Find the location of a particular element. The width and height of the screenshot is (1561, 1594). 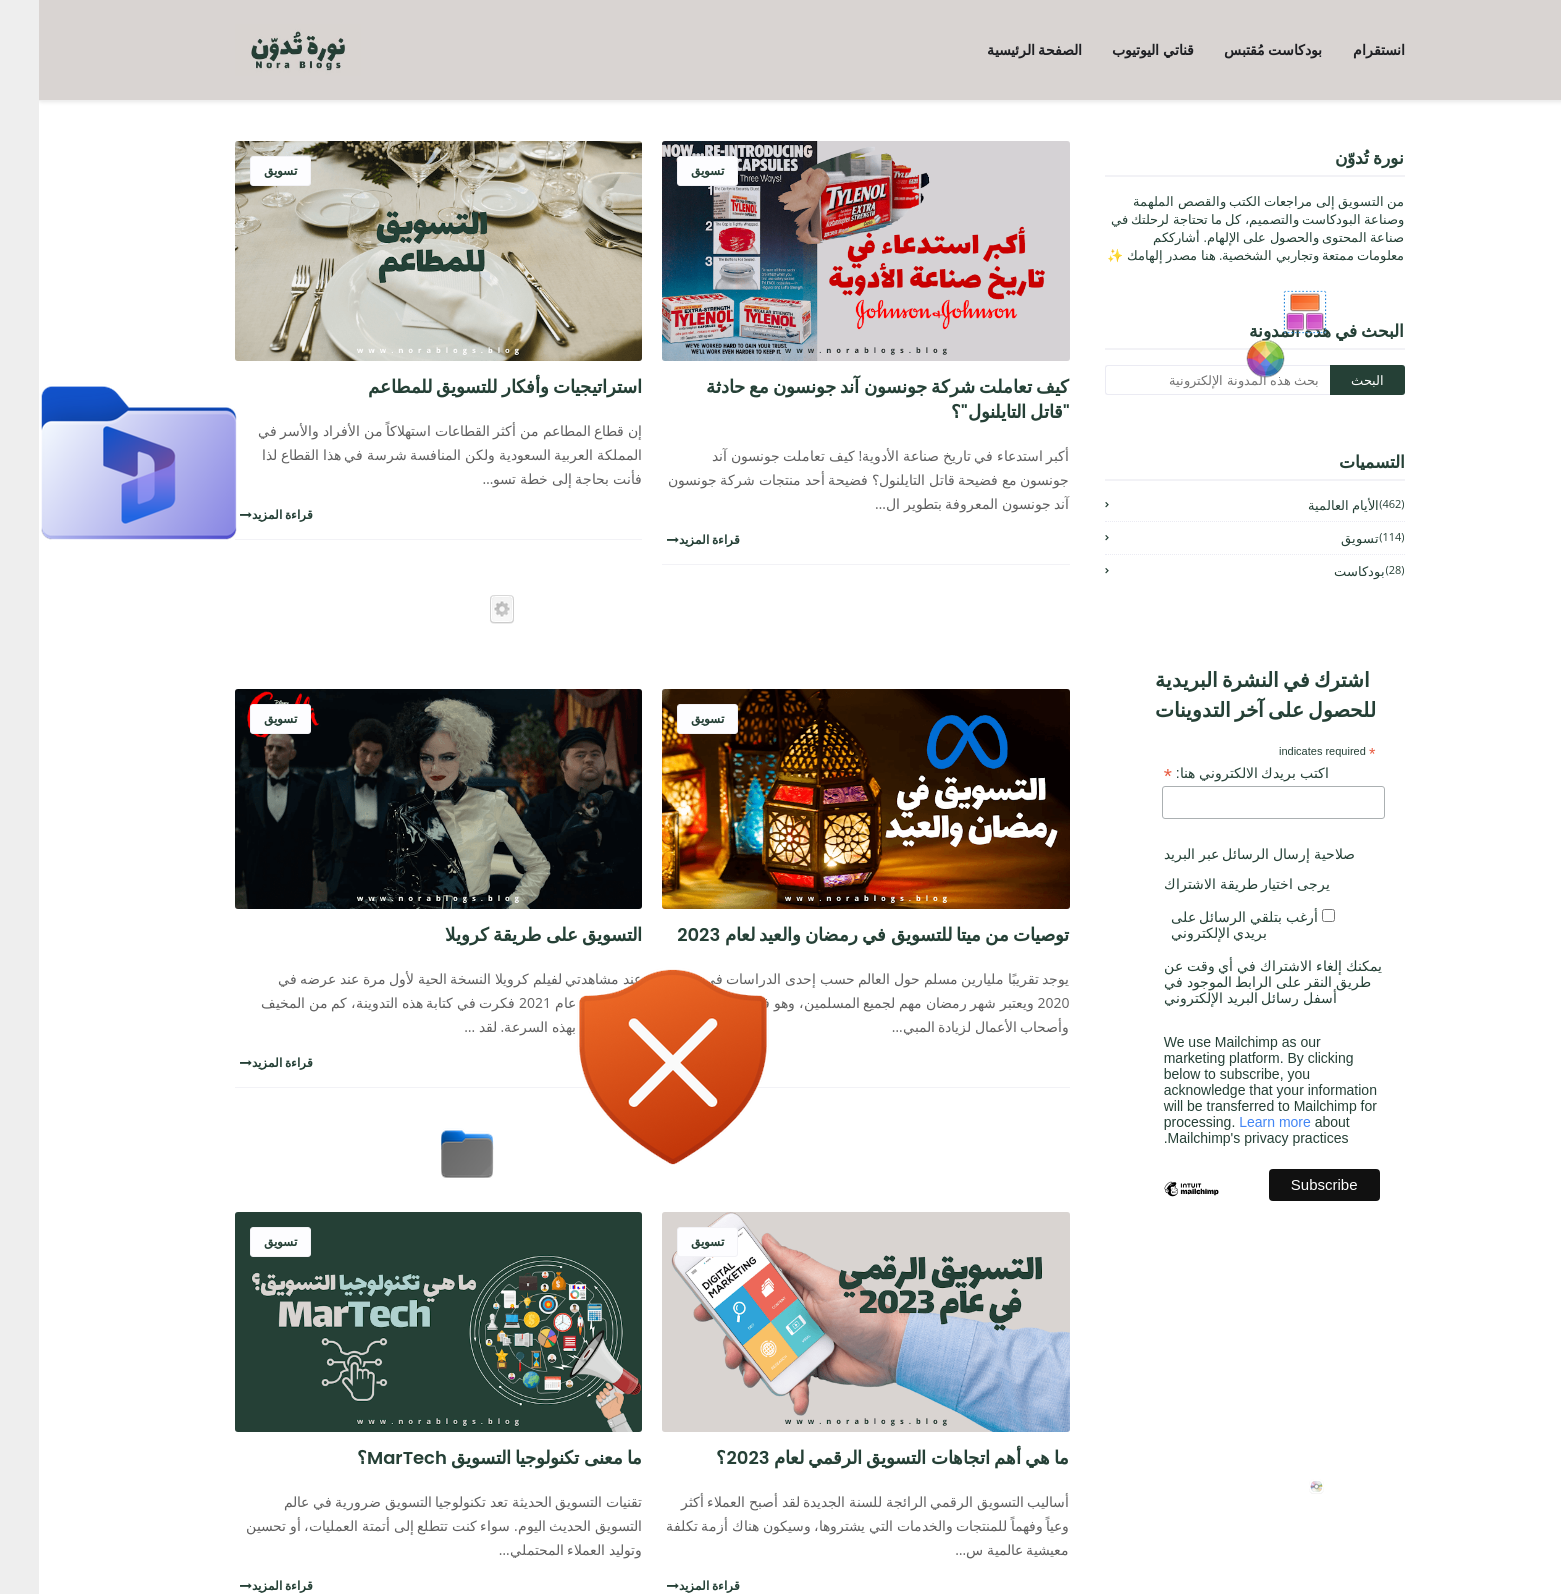

indicates a security error or protection failure is located at coordinates (673, 1067).